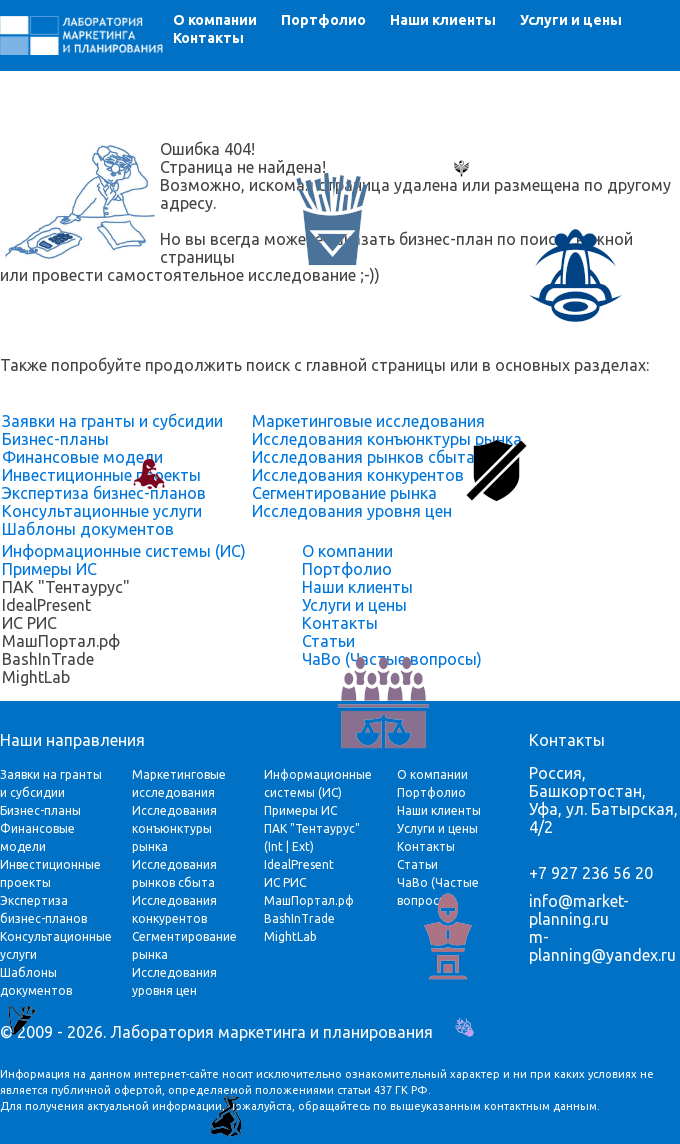 The image size is (680, 1144). I want to click on protection or security features are disabled, so click(496, 470).